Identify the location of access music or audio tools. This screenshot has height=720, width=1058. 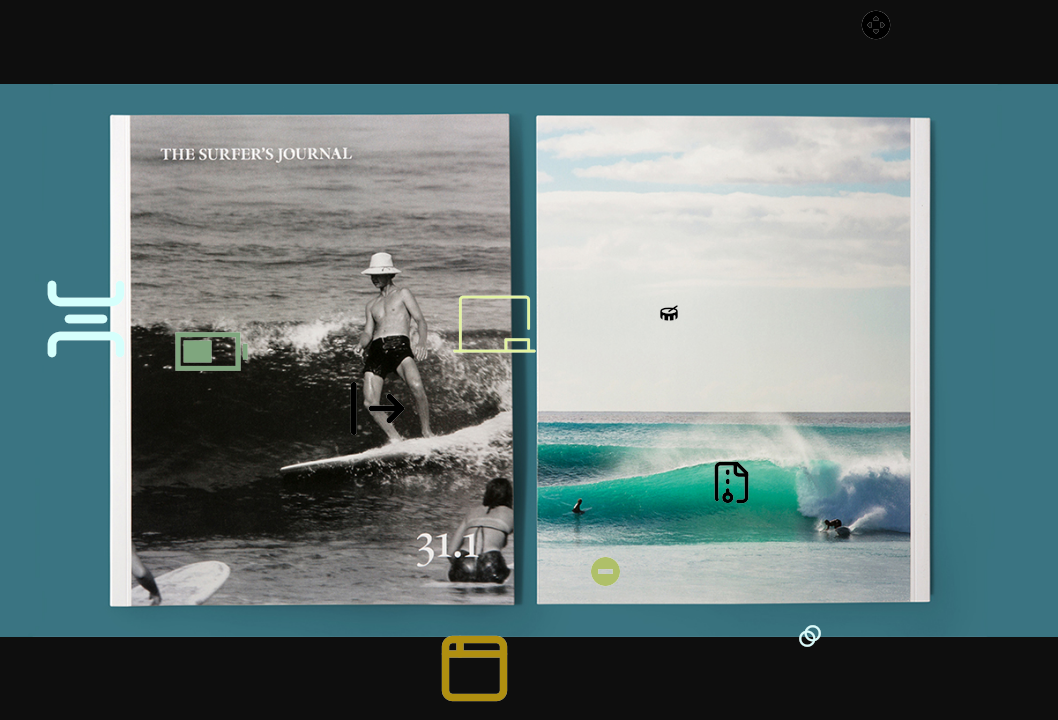
(669, 313).